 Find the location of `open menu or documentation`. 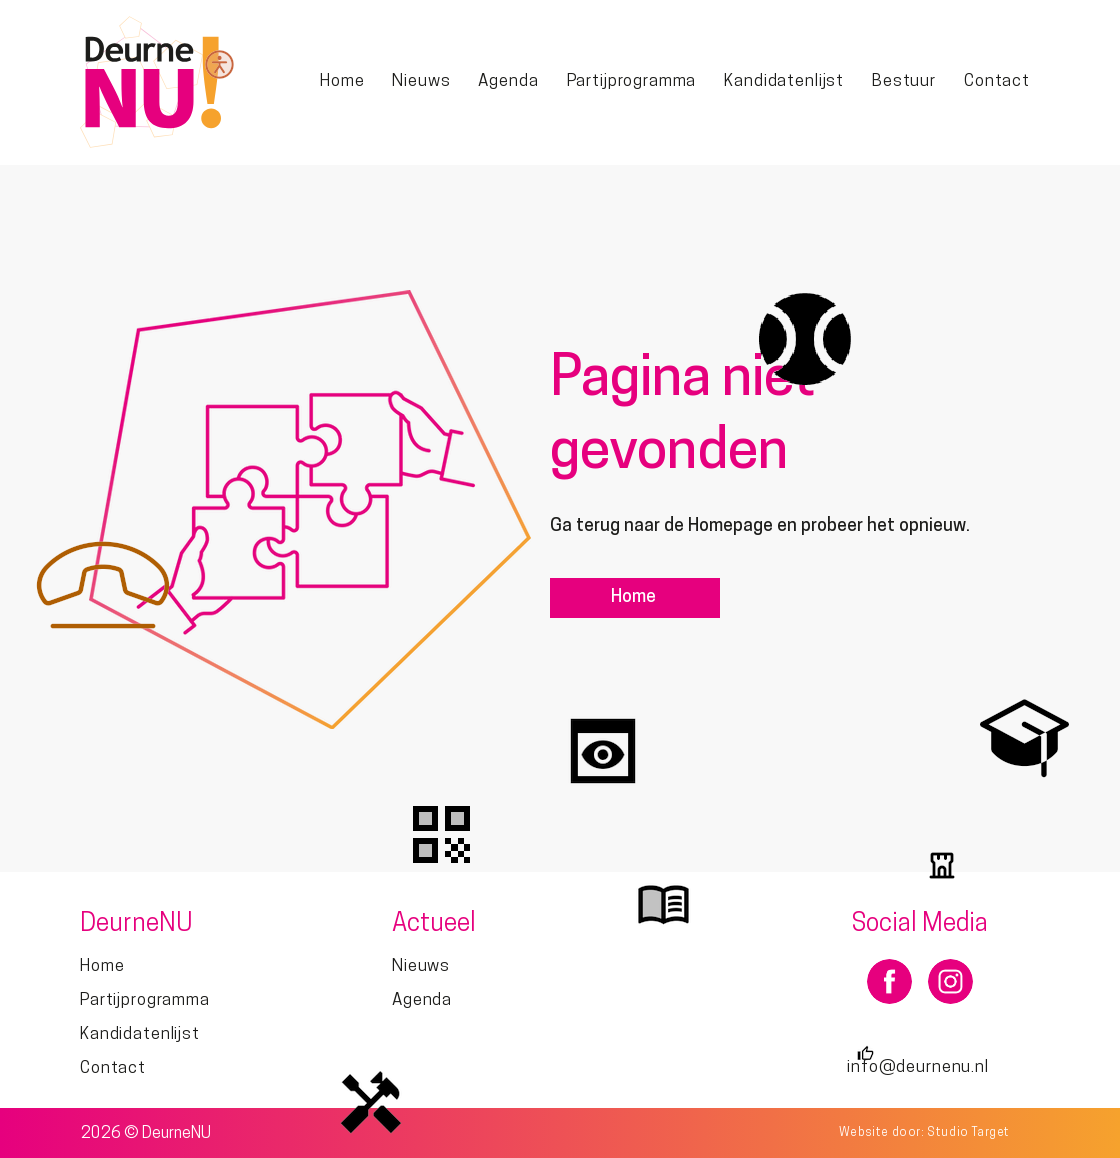

open menu or documentation is located at coordinates (663, 902).